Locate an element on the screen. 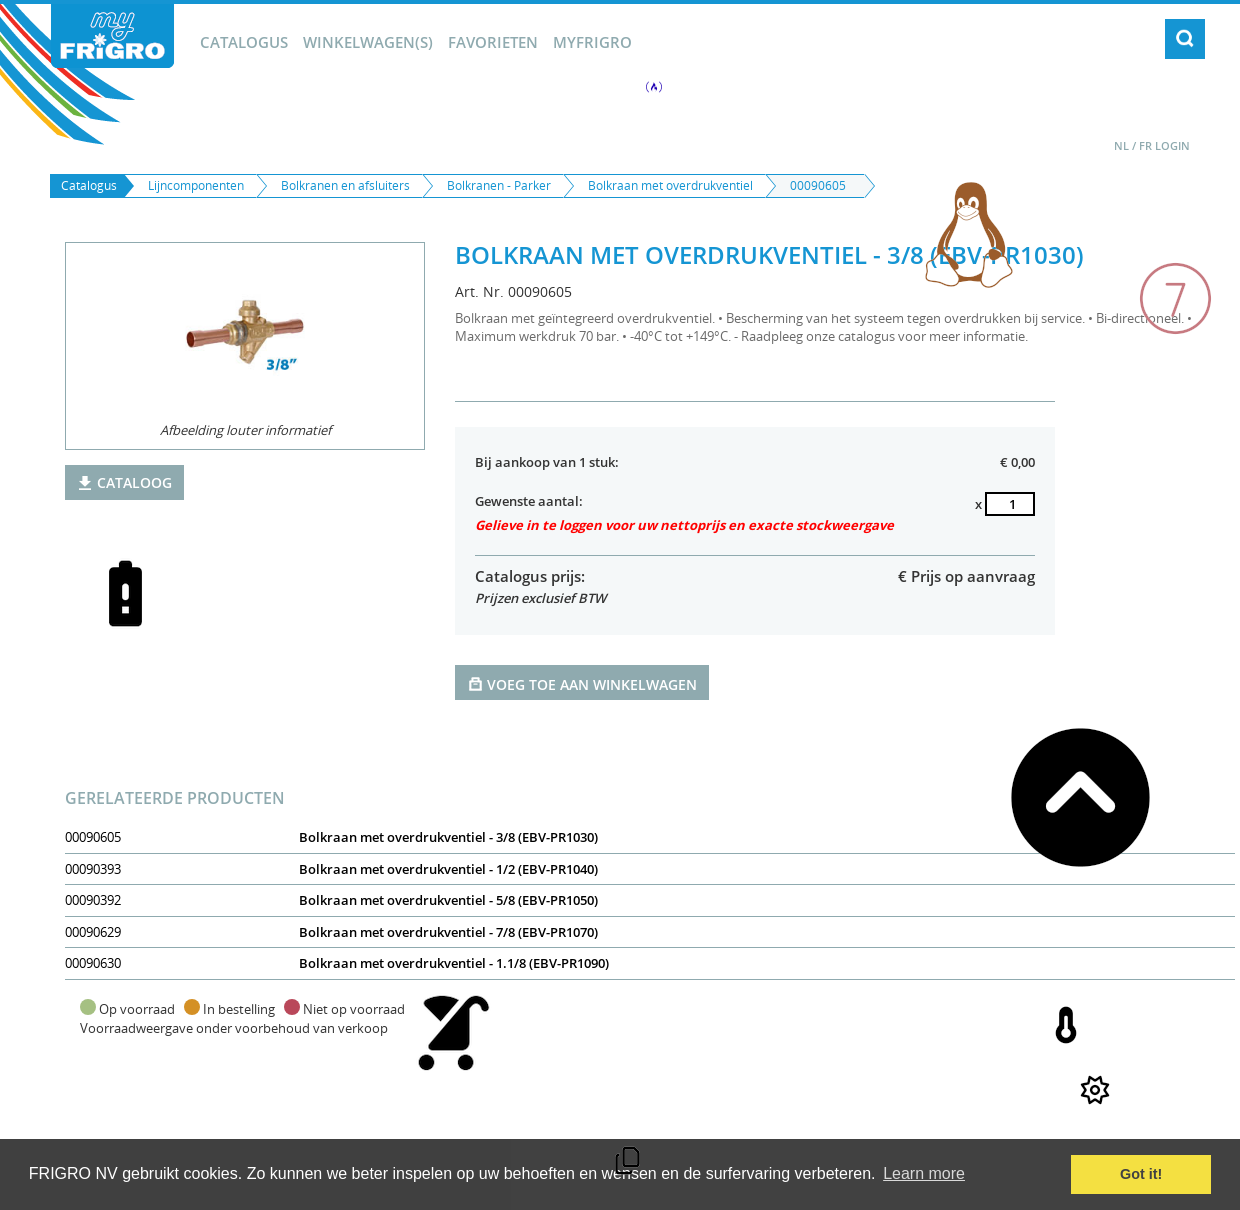 The height and width of the screenshot is (1210, 1240). scroll to top of page is located at coordinates (1080, 797).